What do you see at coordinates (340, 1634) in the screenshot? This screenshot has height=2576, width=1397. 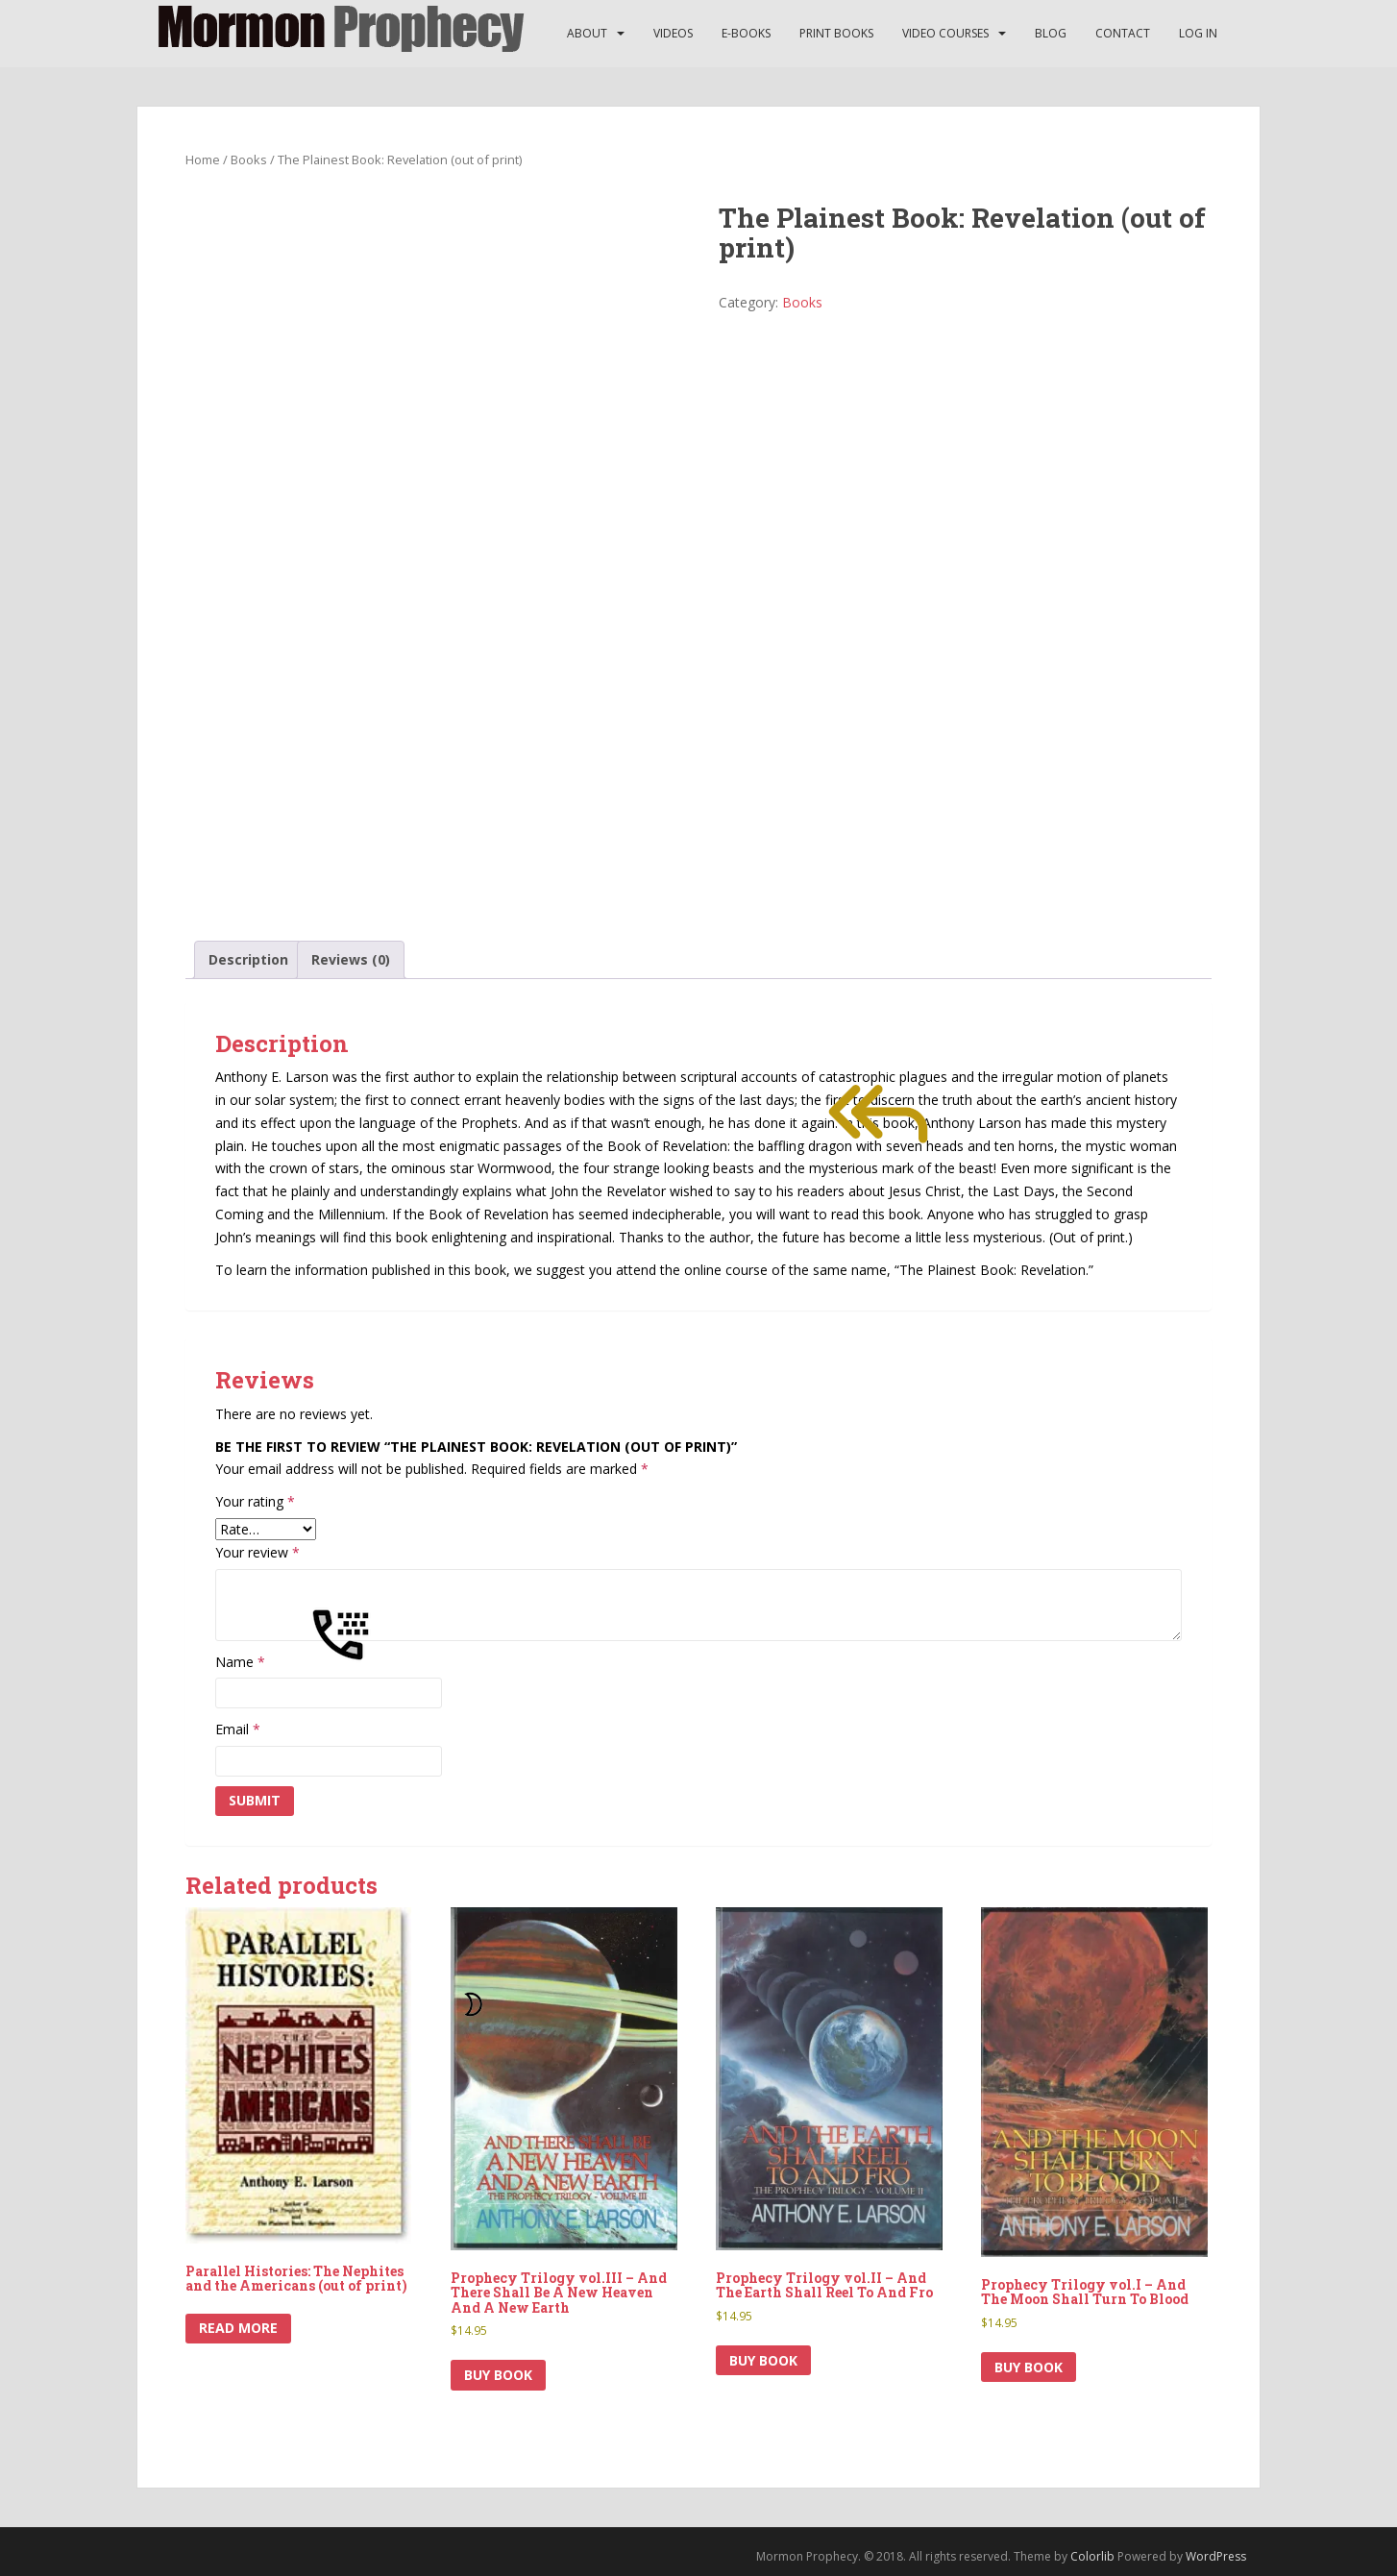 I see `access TTY/TDD accessibility calling features` at bounding box center [340, 1634].